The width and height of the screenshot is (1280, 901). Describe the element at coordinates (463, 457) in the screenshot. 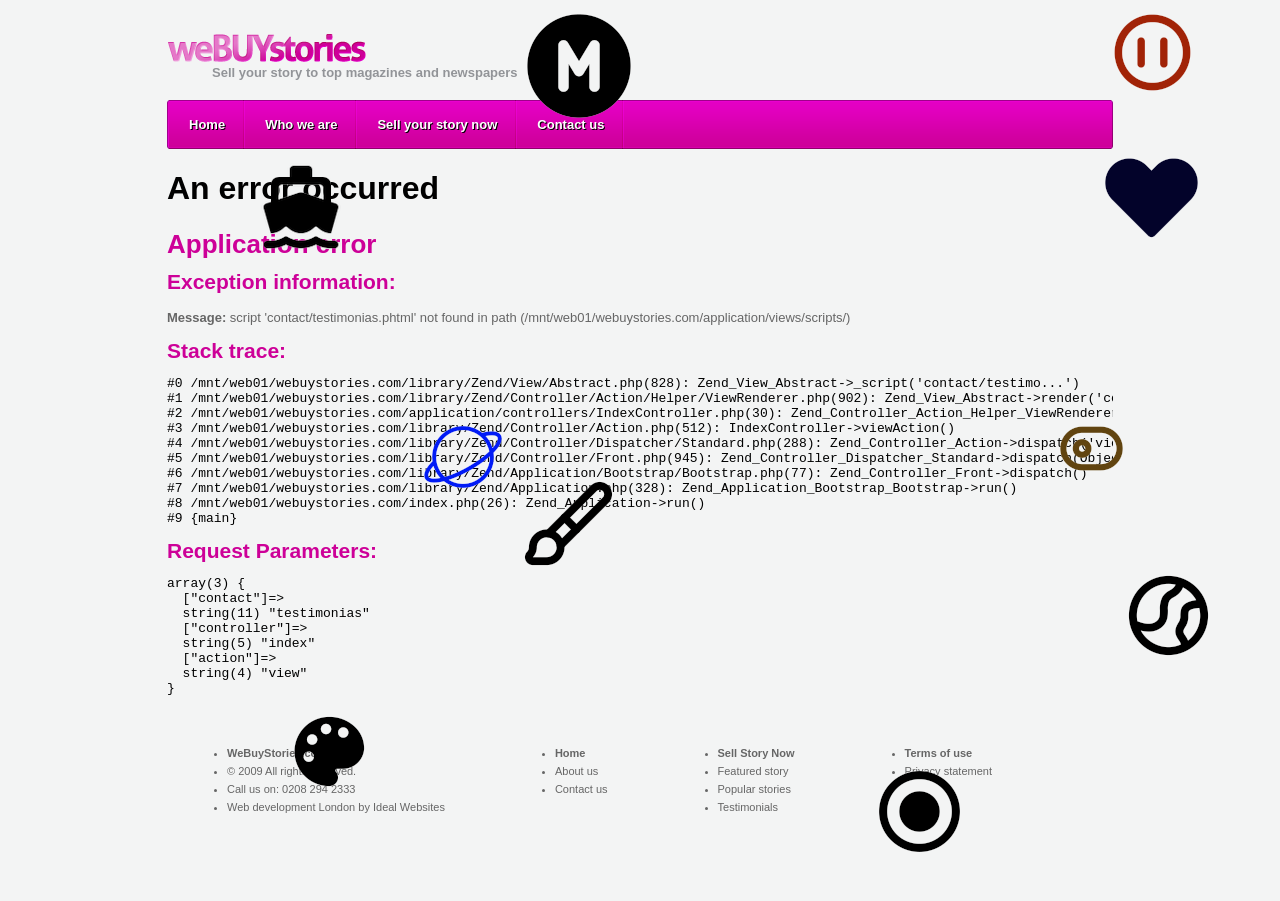

I see `explore global or worldwide content` at that location.